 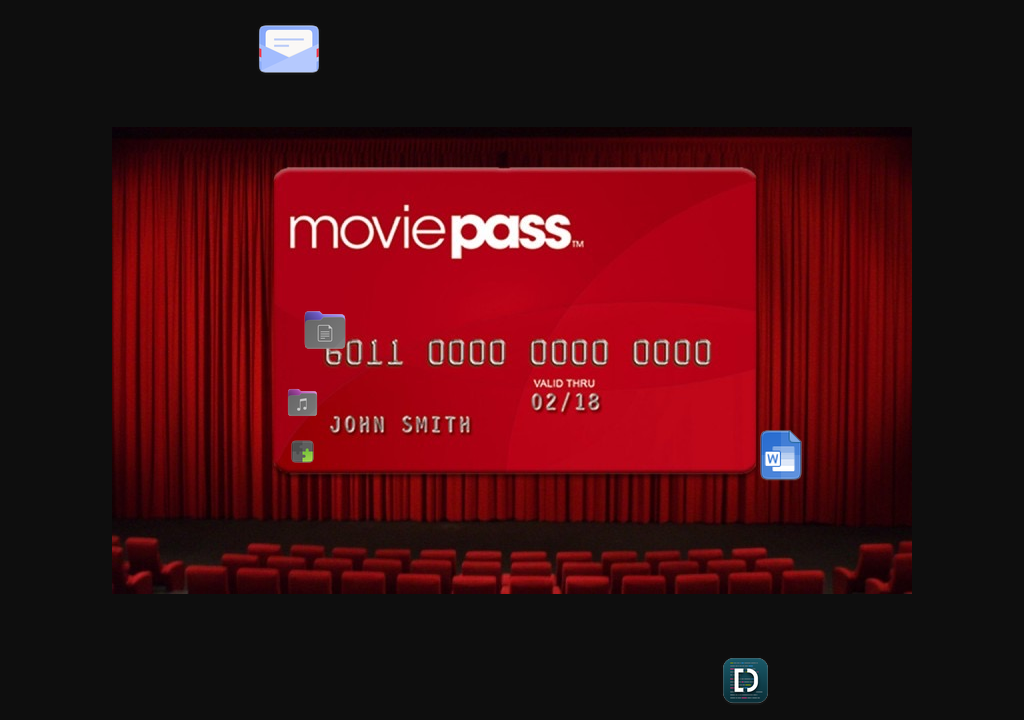 I want to click on open your documents folder, so click(x=325, y=330).